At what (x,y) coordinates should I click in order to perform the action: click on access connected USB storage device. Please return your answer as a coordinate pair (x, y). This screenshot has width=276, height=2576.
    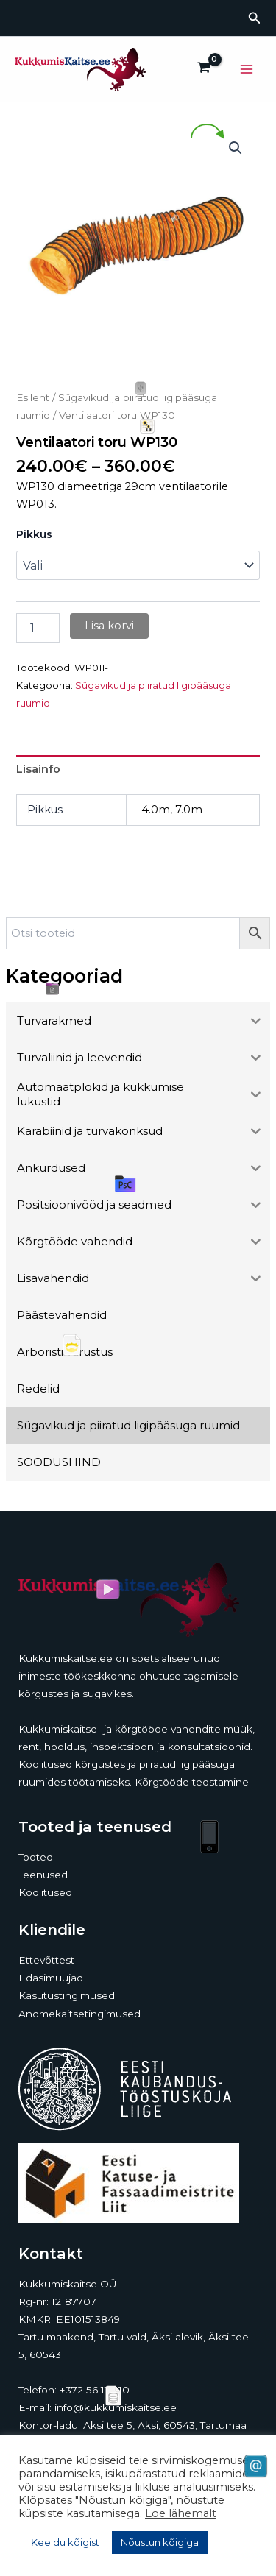
    Looking at the image, I should click on (141, 389).